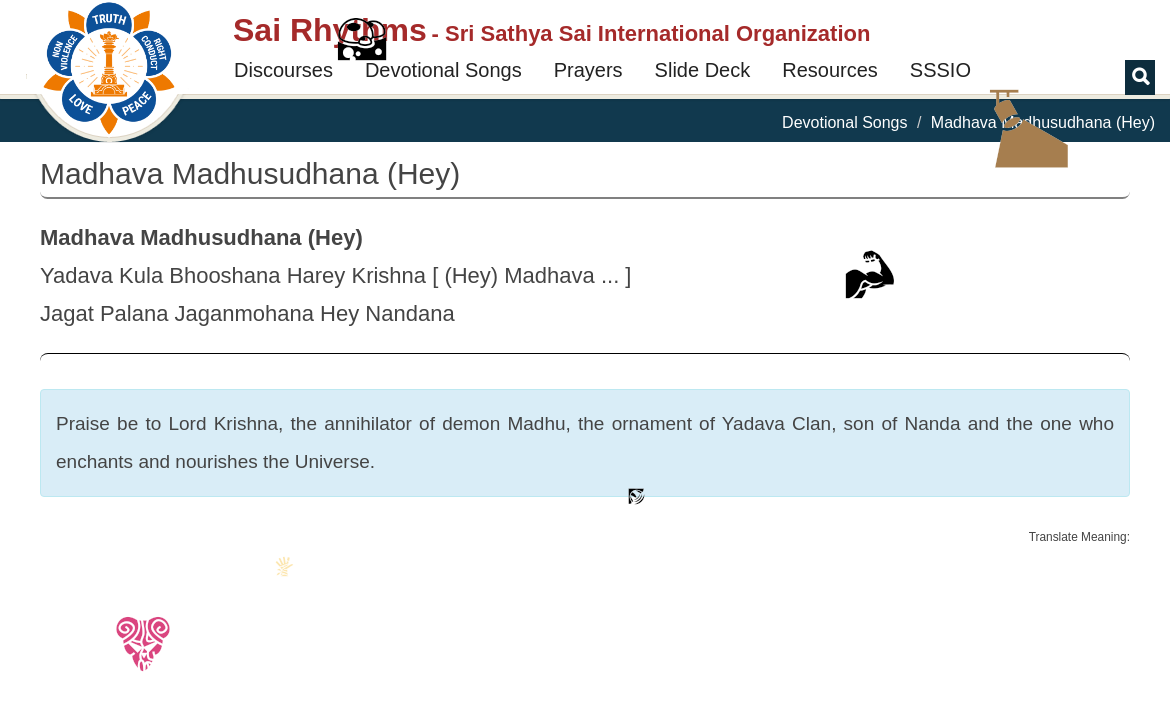 This screenshot has height=720, width=1170. I want to click on select a guitar pick or musical accessory, so click(143, 644).